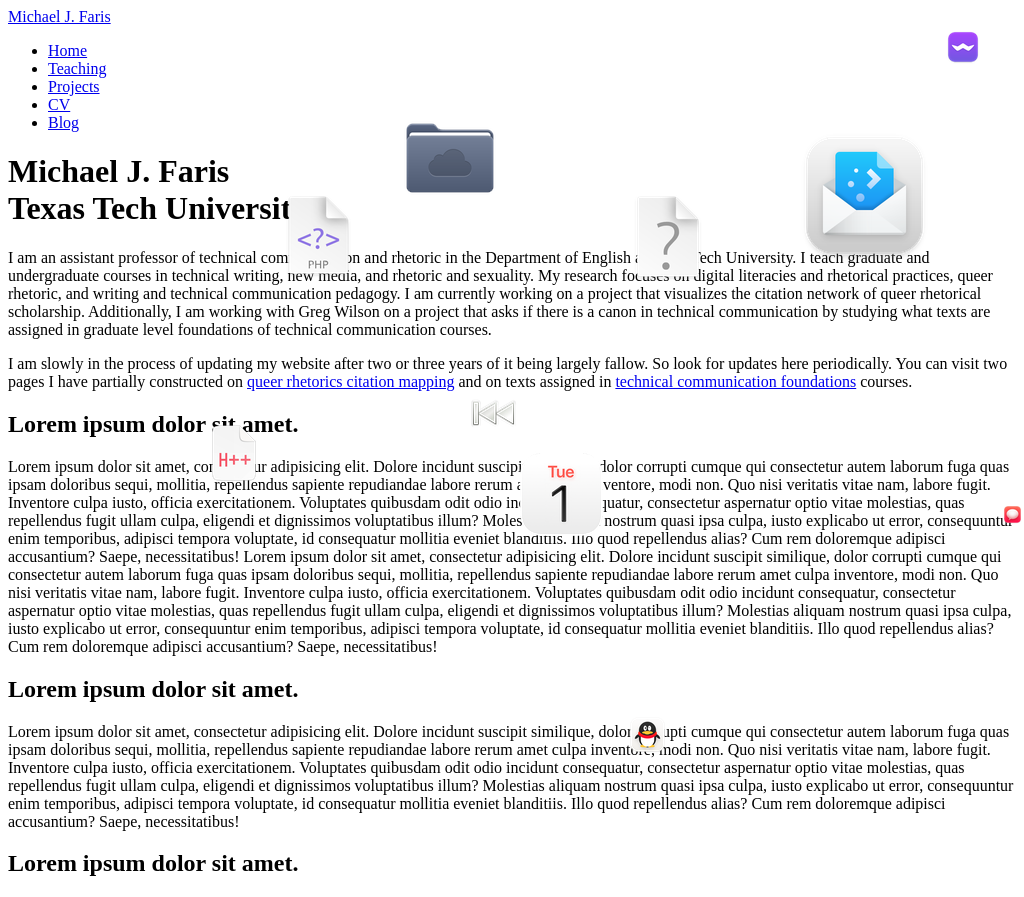 The width and height of the screenshot is (1024, 897). What do you see at coordinates (450, 158) in the screenshot?
I see `access cloud-synced files and folders` at bounding box center [450, 158].